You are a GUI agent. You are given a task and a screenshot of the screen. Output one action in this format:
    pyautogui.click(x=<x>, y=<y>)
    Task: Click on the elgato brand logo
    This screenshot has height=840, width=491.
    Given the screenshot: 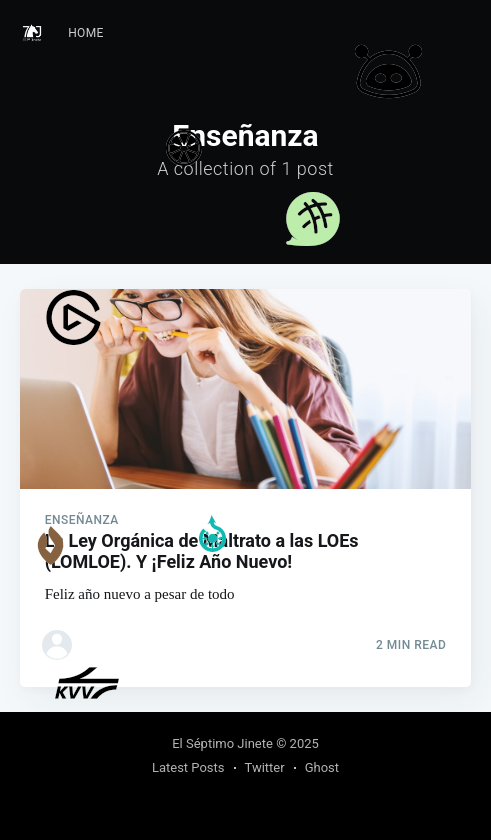 What is the action you would take?
    pyautogui.click(x=73, y=317)
    